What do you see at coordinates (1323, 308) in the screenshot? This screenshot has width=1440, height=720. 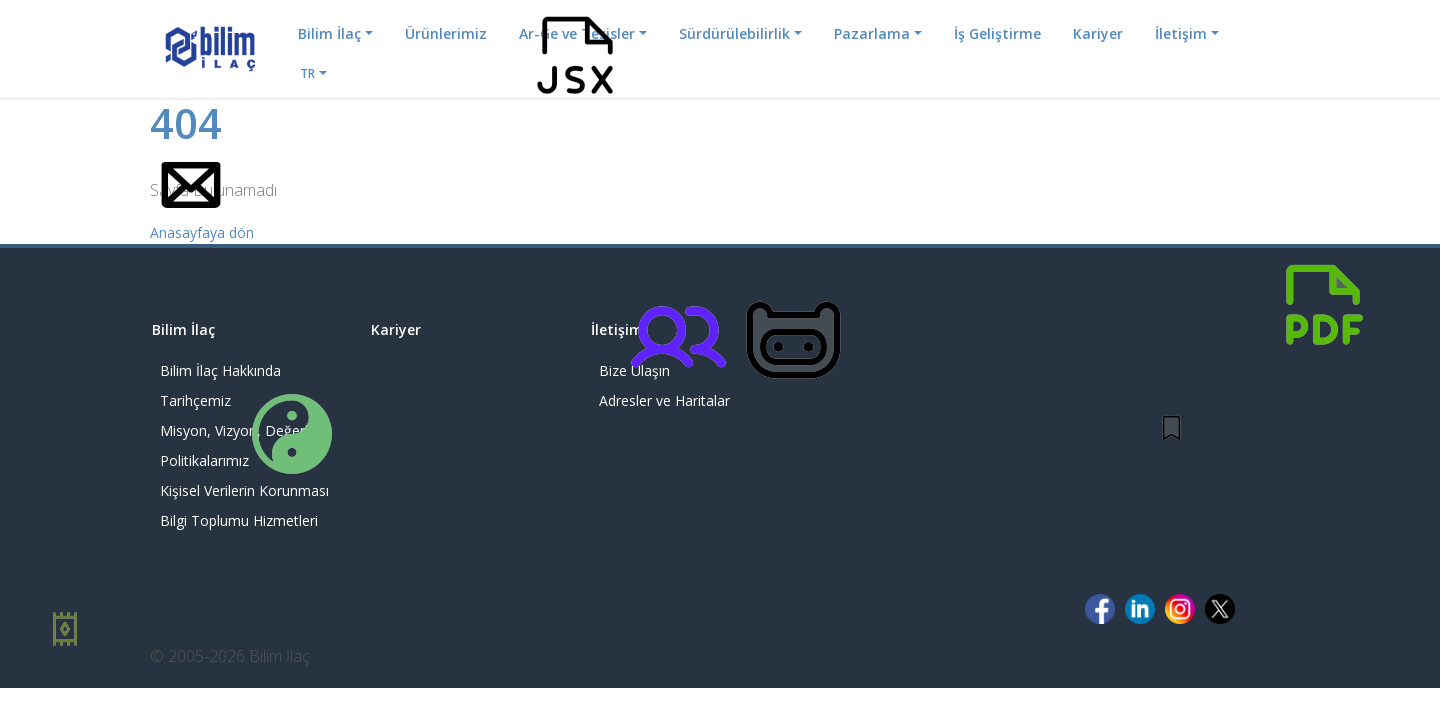 I see `view or open a PDF document` at bounding box center [1323, 308].